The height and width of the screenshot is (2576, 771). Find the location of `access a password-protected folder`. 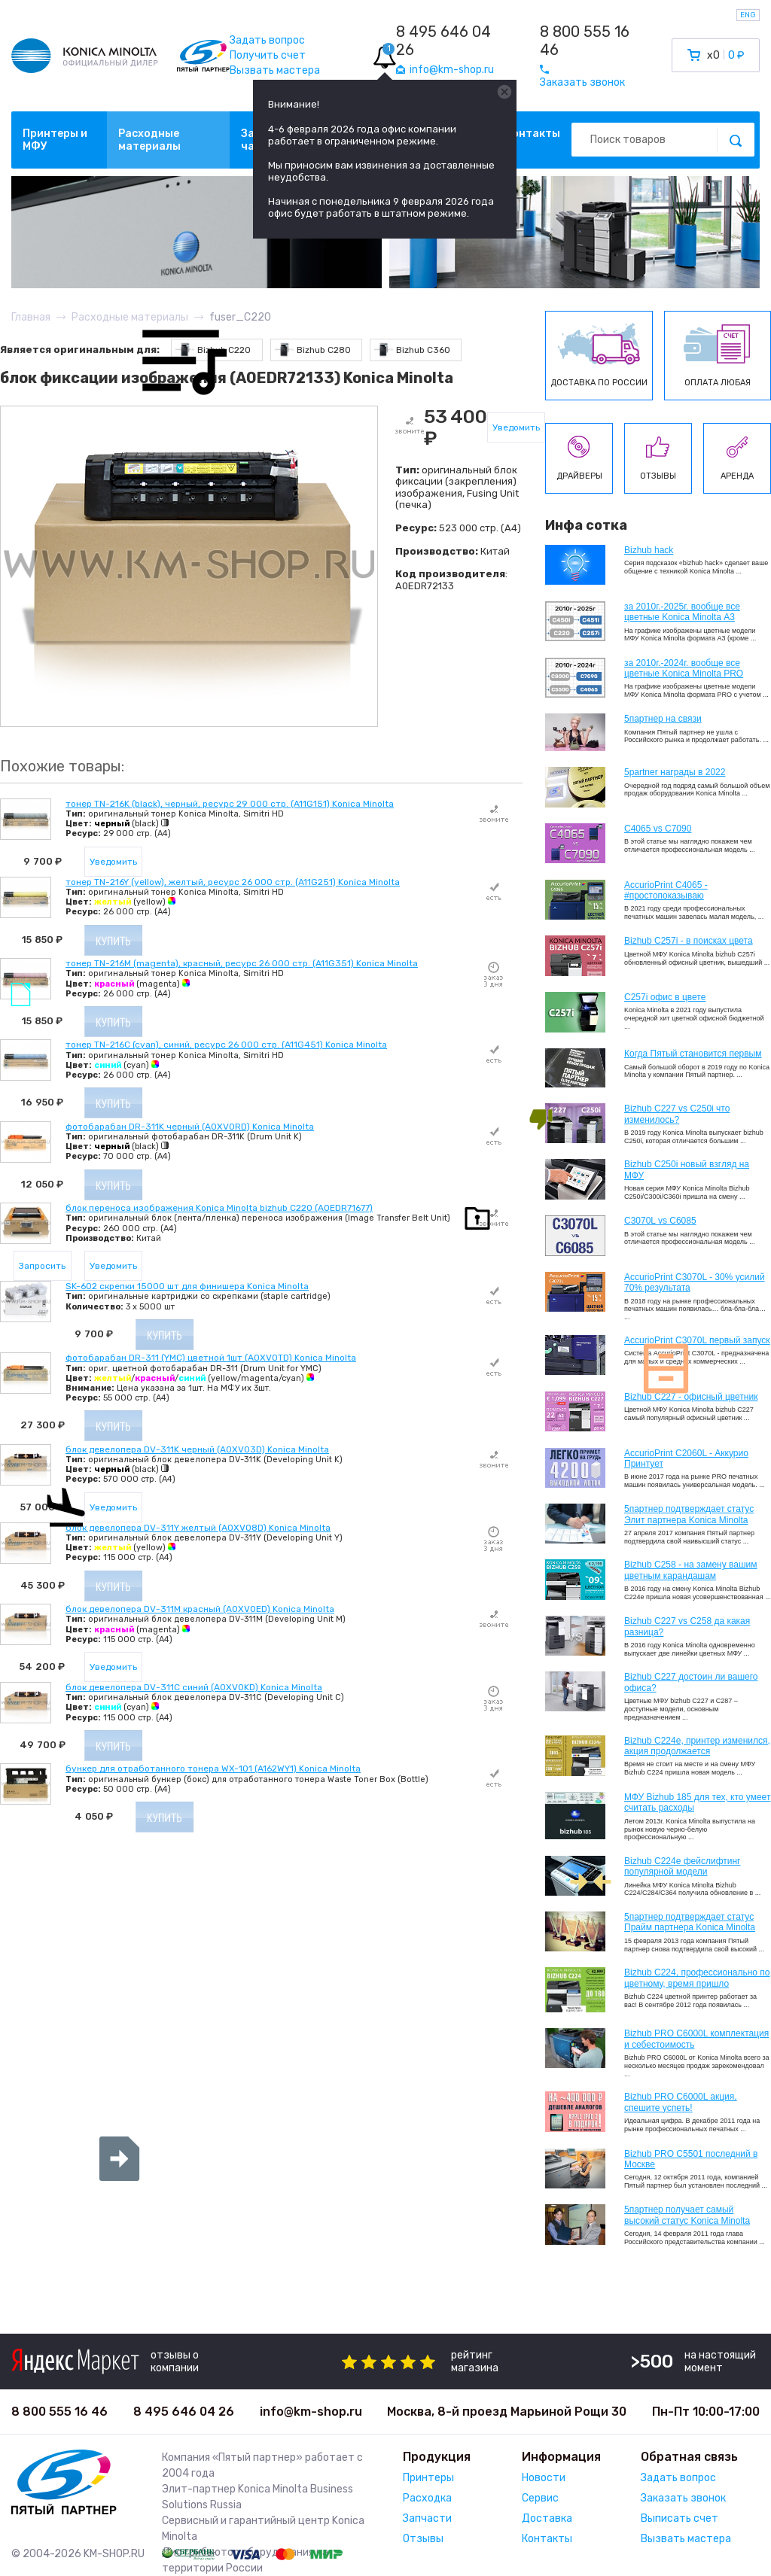

access a password-protected folder is located at coordinates (477, 1218).